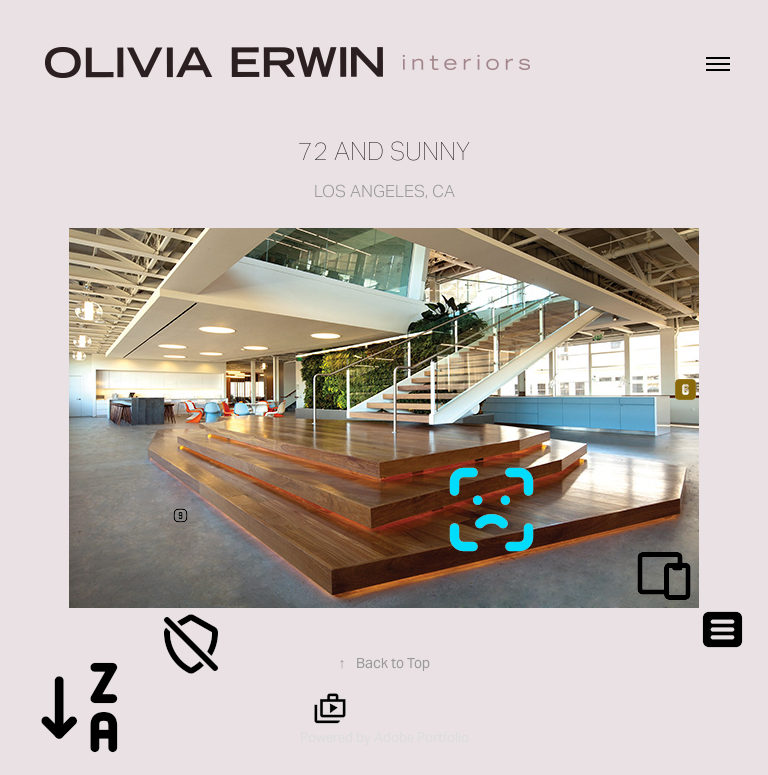 This screenshot has height=775, width=768. What do you see at coordinates (81, 707) in the screenshot?
I see `sort items alphabetically from Z to A` at bounding box center [81, 707].